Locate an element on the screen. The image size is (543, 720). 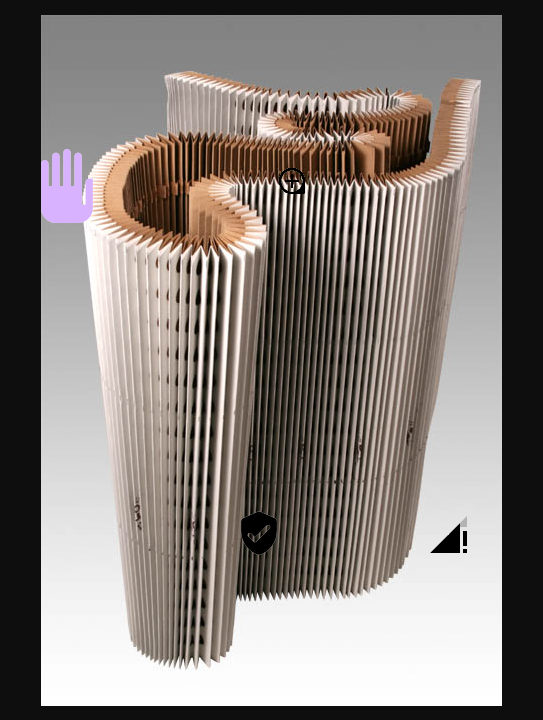
indicates a verified or trusted user account is located at coordinates (259, 533).